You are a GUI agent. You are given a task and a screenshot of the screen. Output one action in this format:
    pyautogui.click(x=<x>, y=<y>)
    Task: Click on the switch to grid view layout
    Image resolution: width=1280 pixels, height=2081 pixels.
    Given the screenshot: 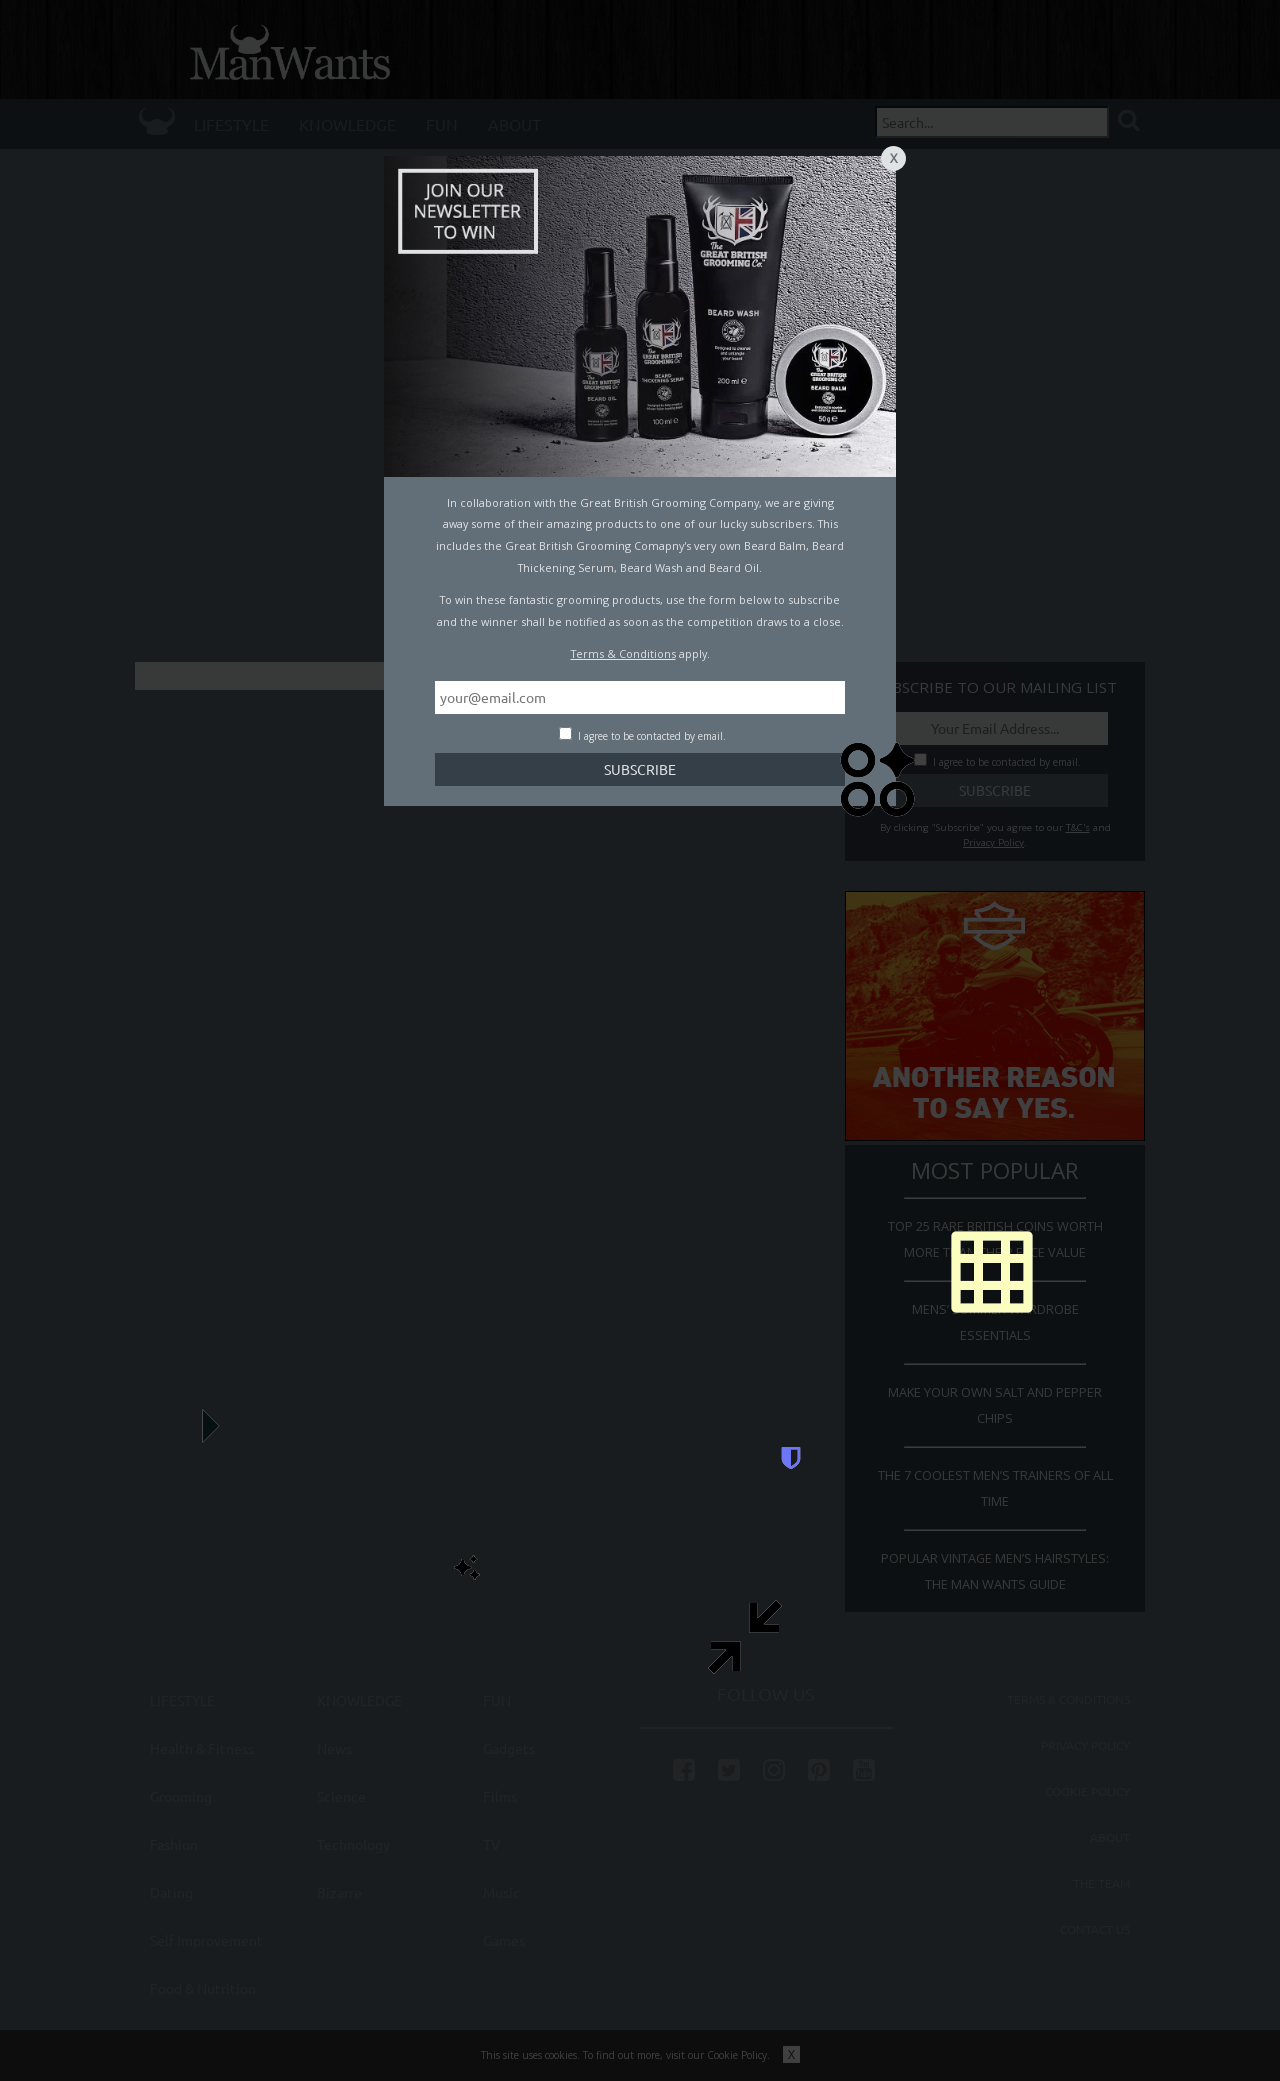 What is the action you would take?
    pyautogui.click(x=992, y=1272)
    